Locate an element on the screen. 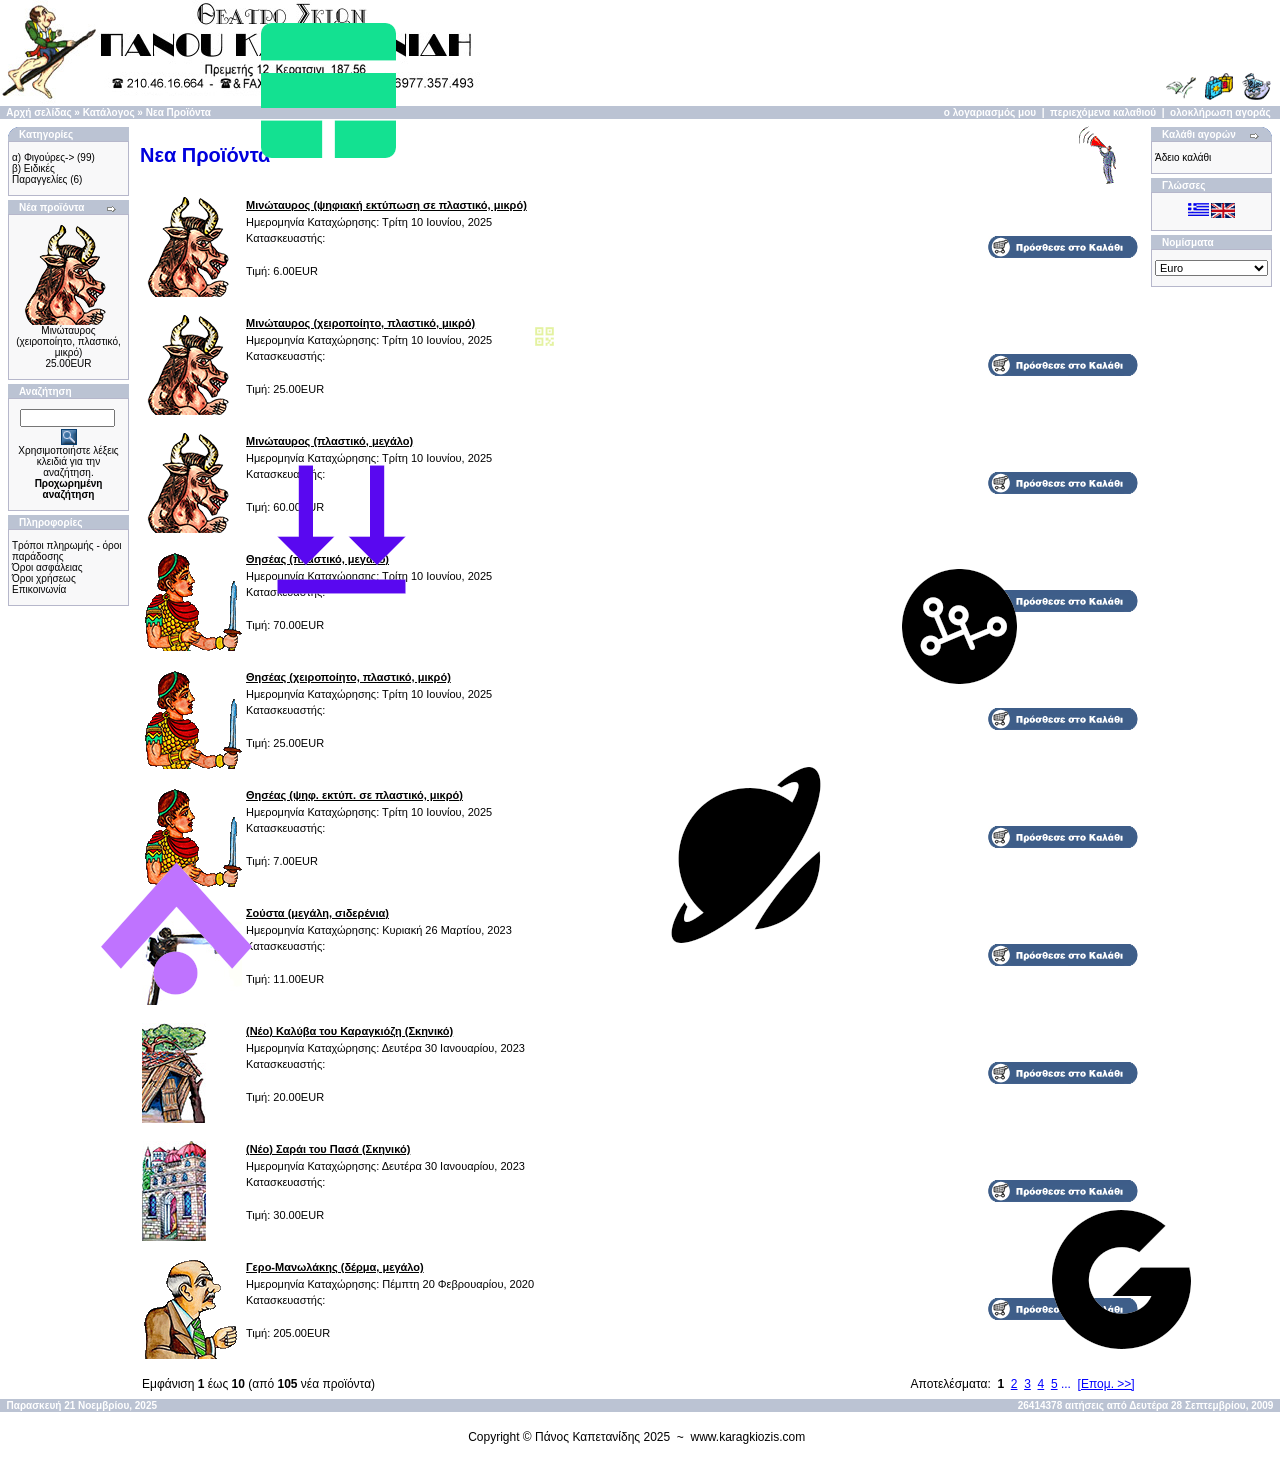 The image size is (1280, 1462). visit instatus website or service is located at coordinates (746, 855).